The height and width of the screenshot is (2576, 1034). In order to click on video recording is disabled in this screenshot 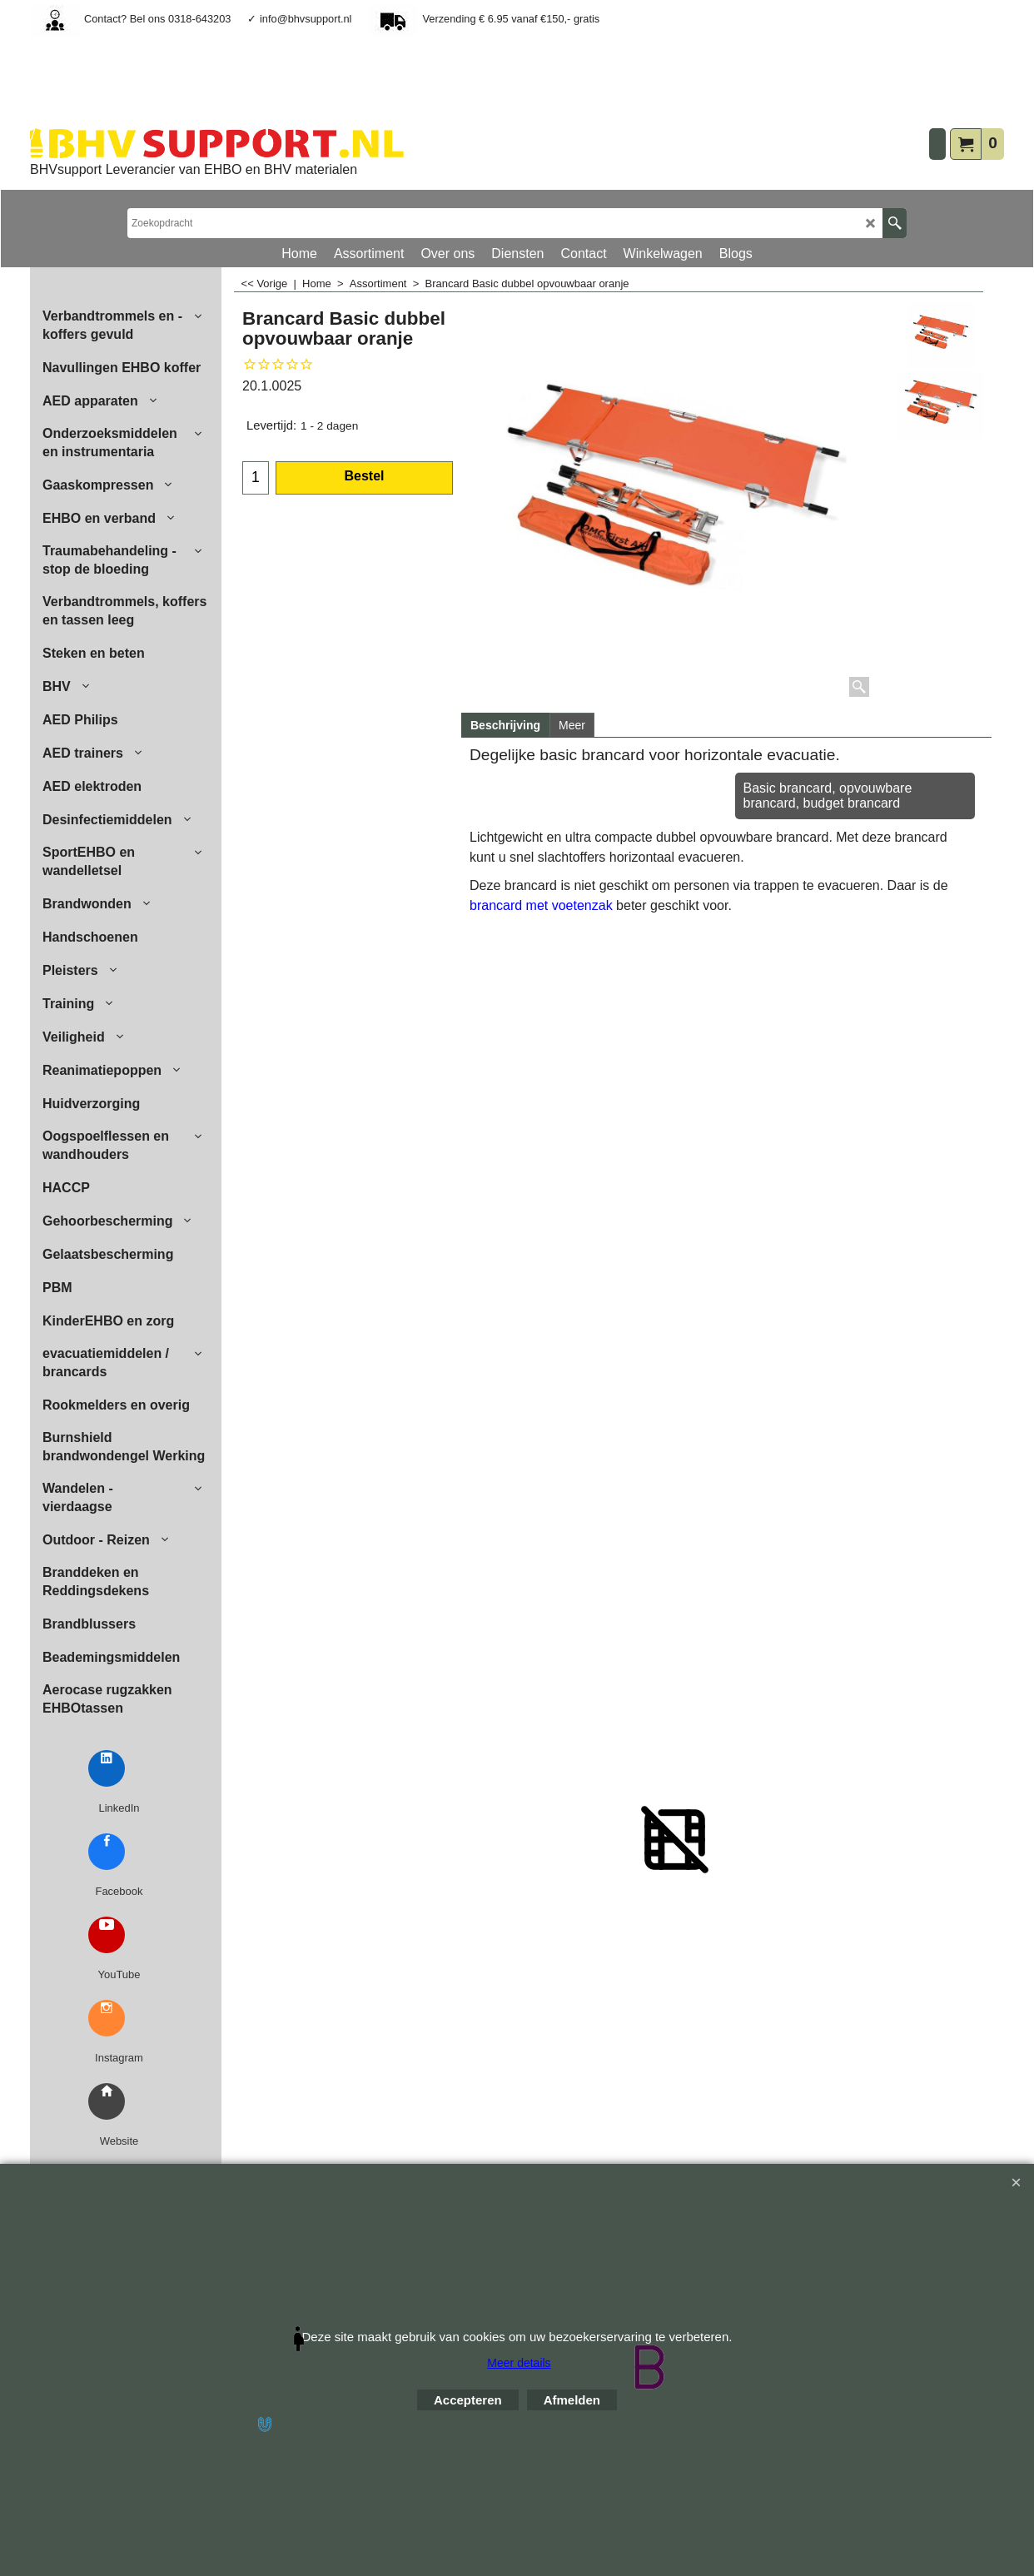, I will do `click(674, 1839)`.